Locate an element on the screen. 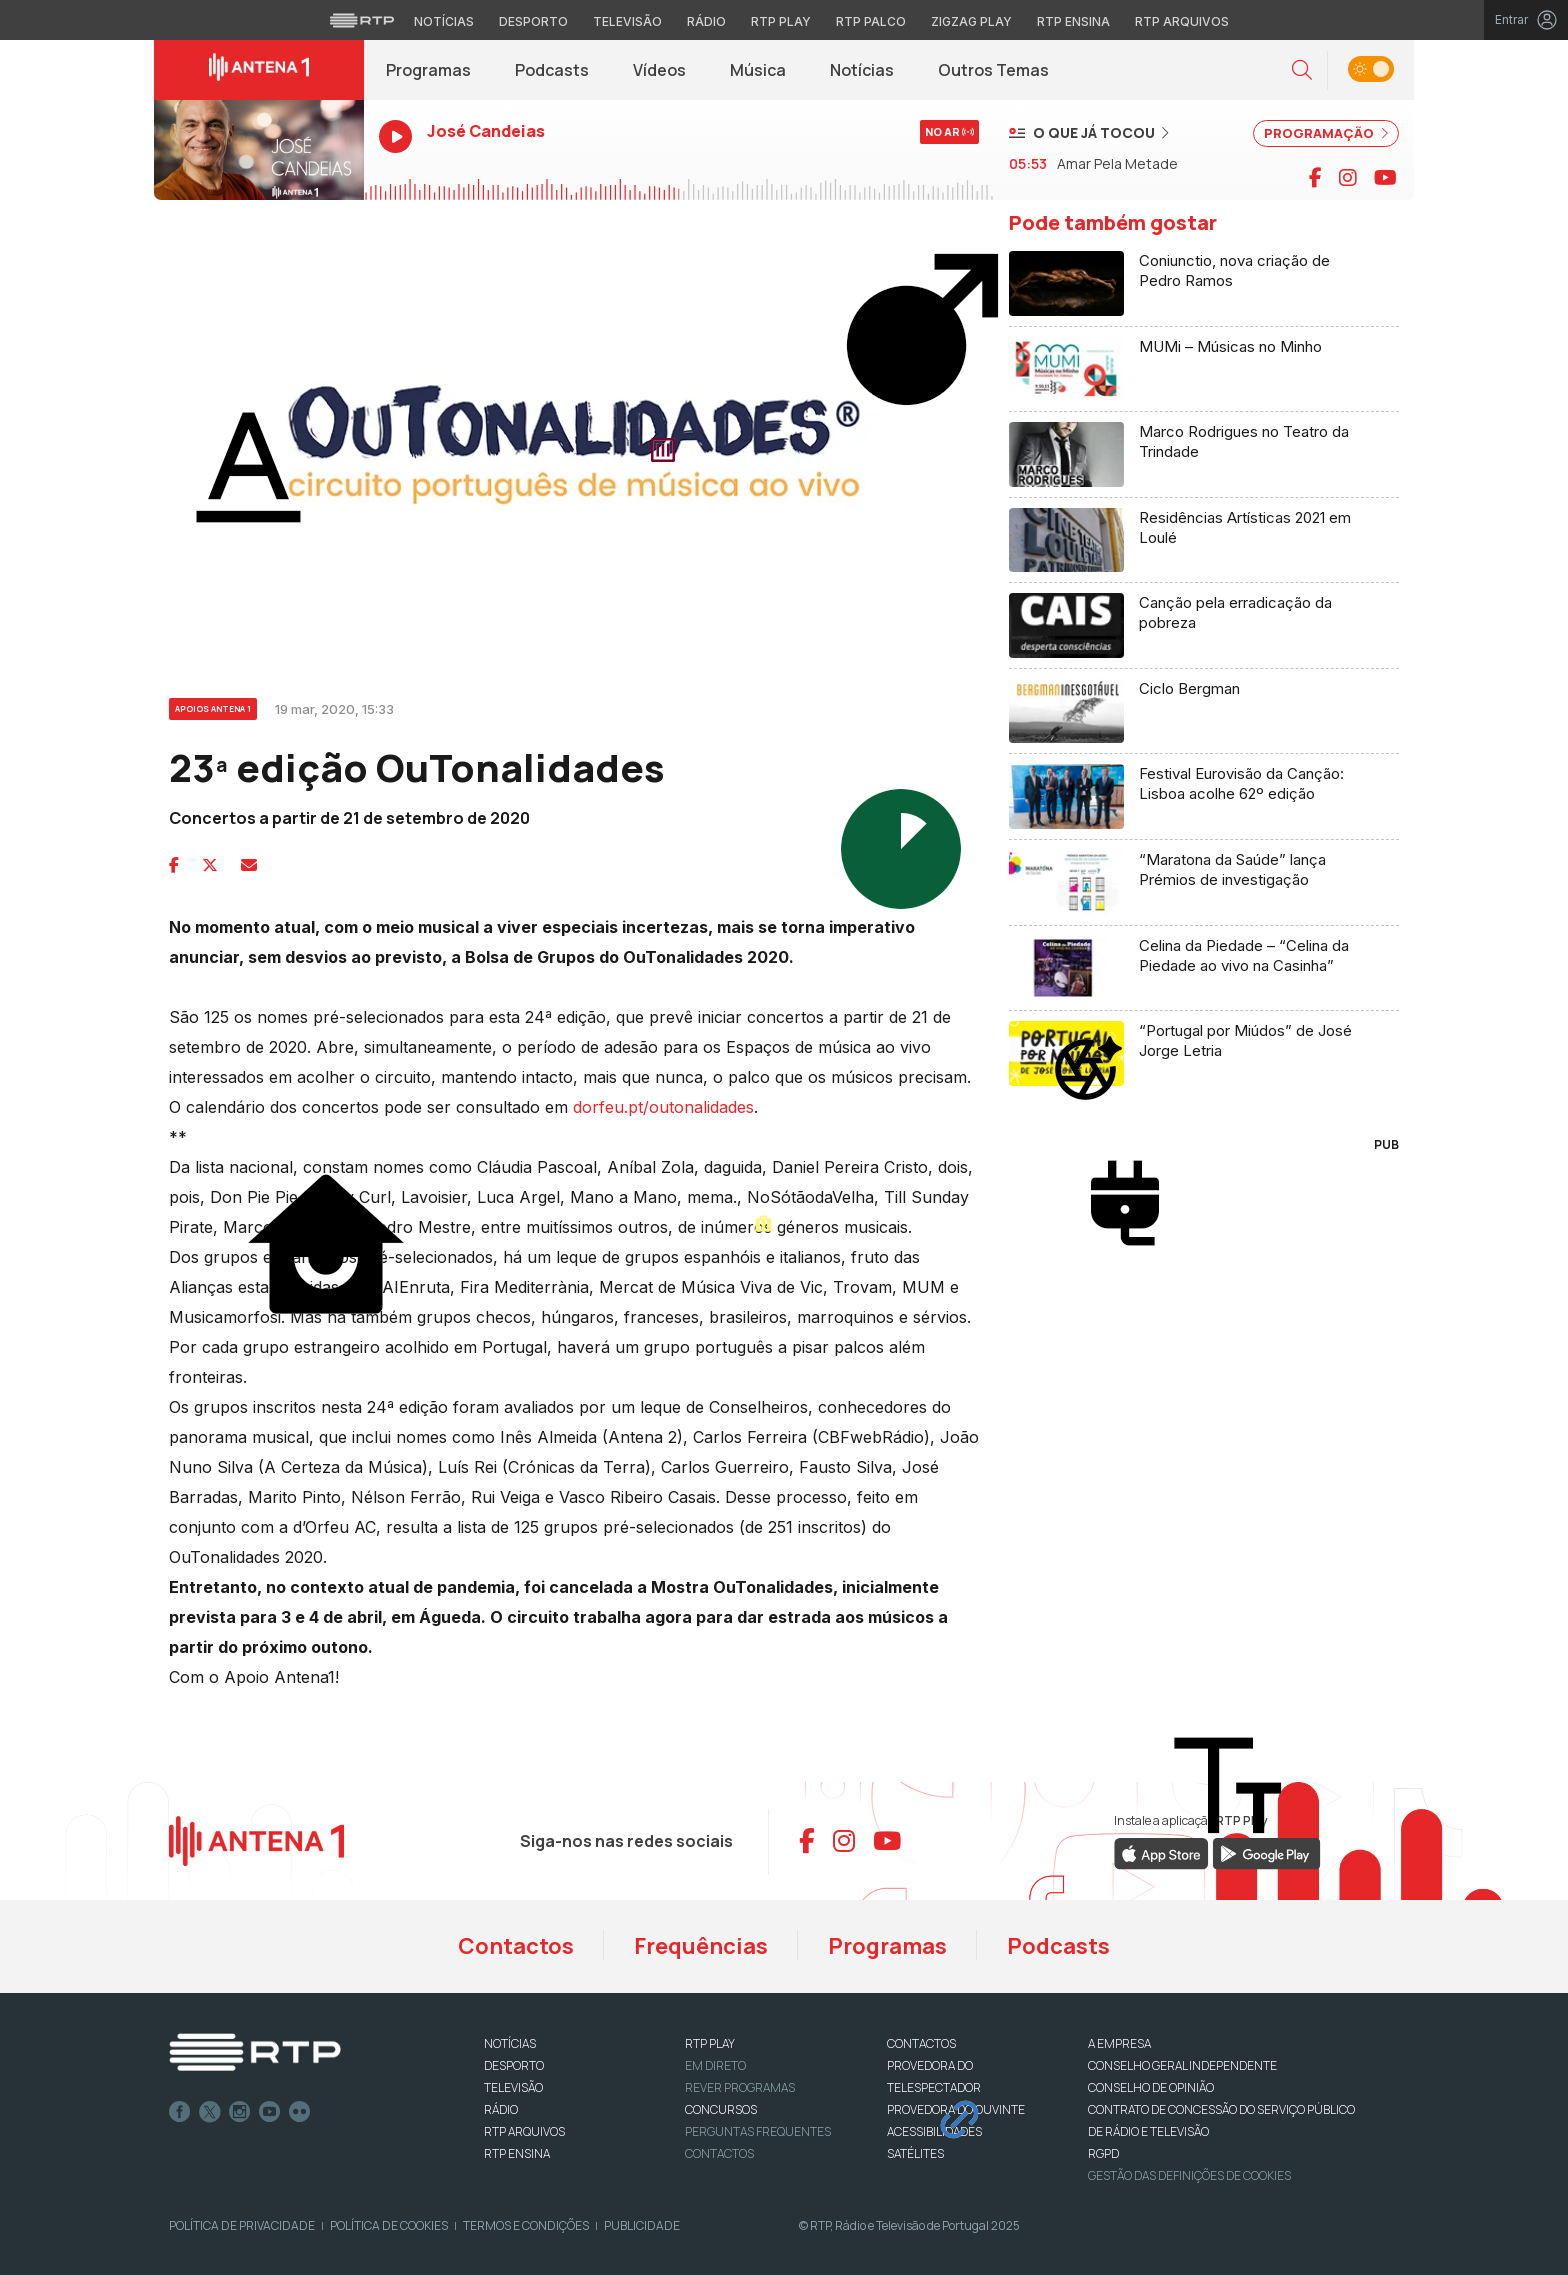 This screenshot has height=2275, width=1568. adjust text size settings is located at coordinates (1230, 1782).